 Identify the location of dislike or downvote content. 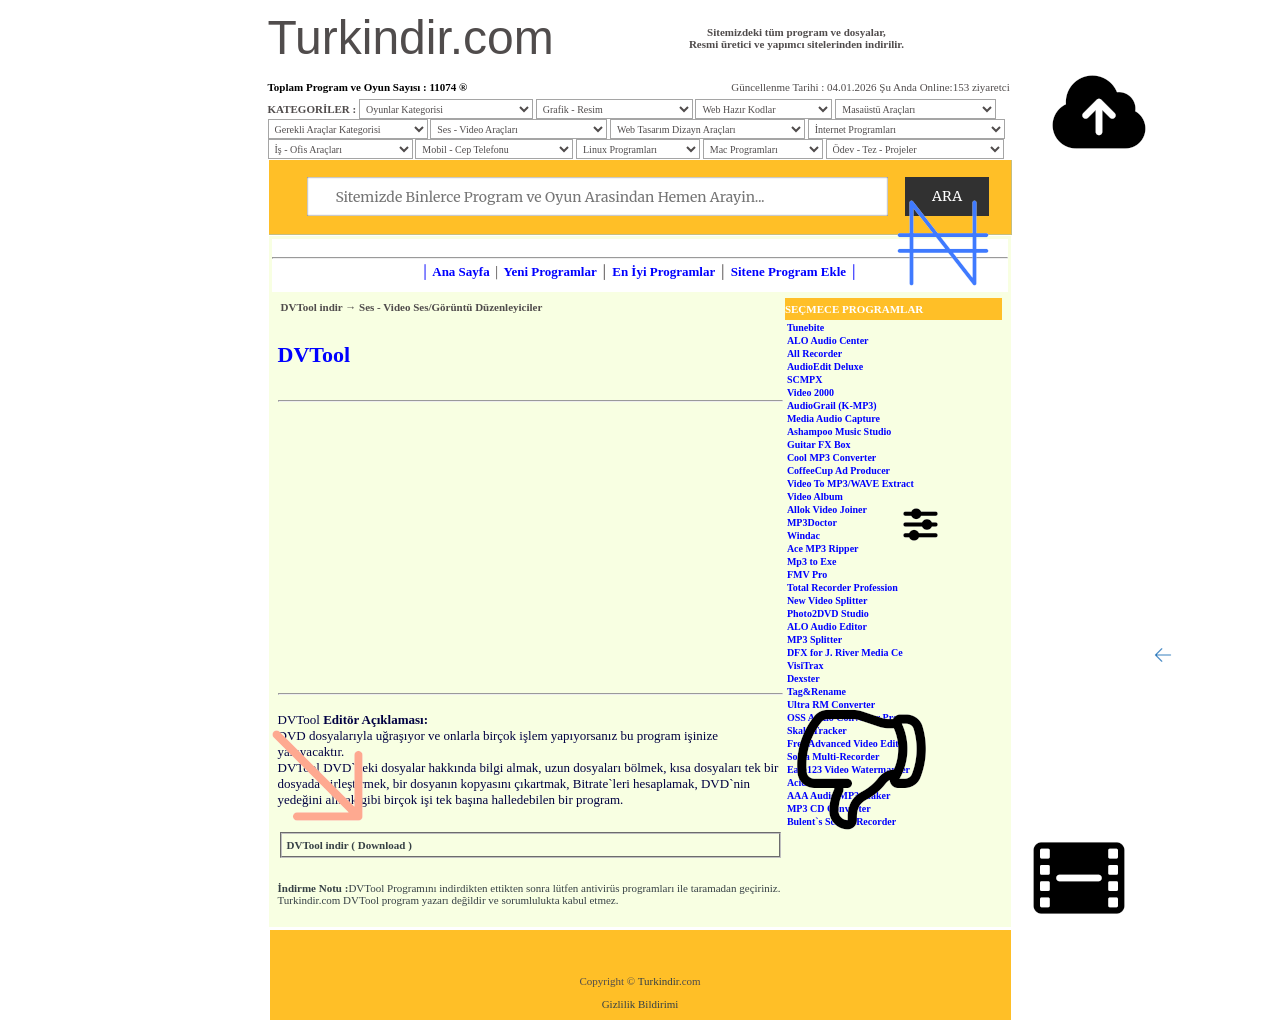
(861, 763).